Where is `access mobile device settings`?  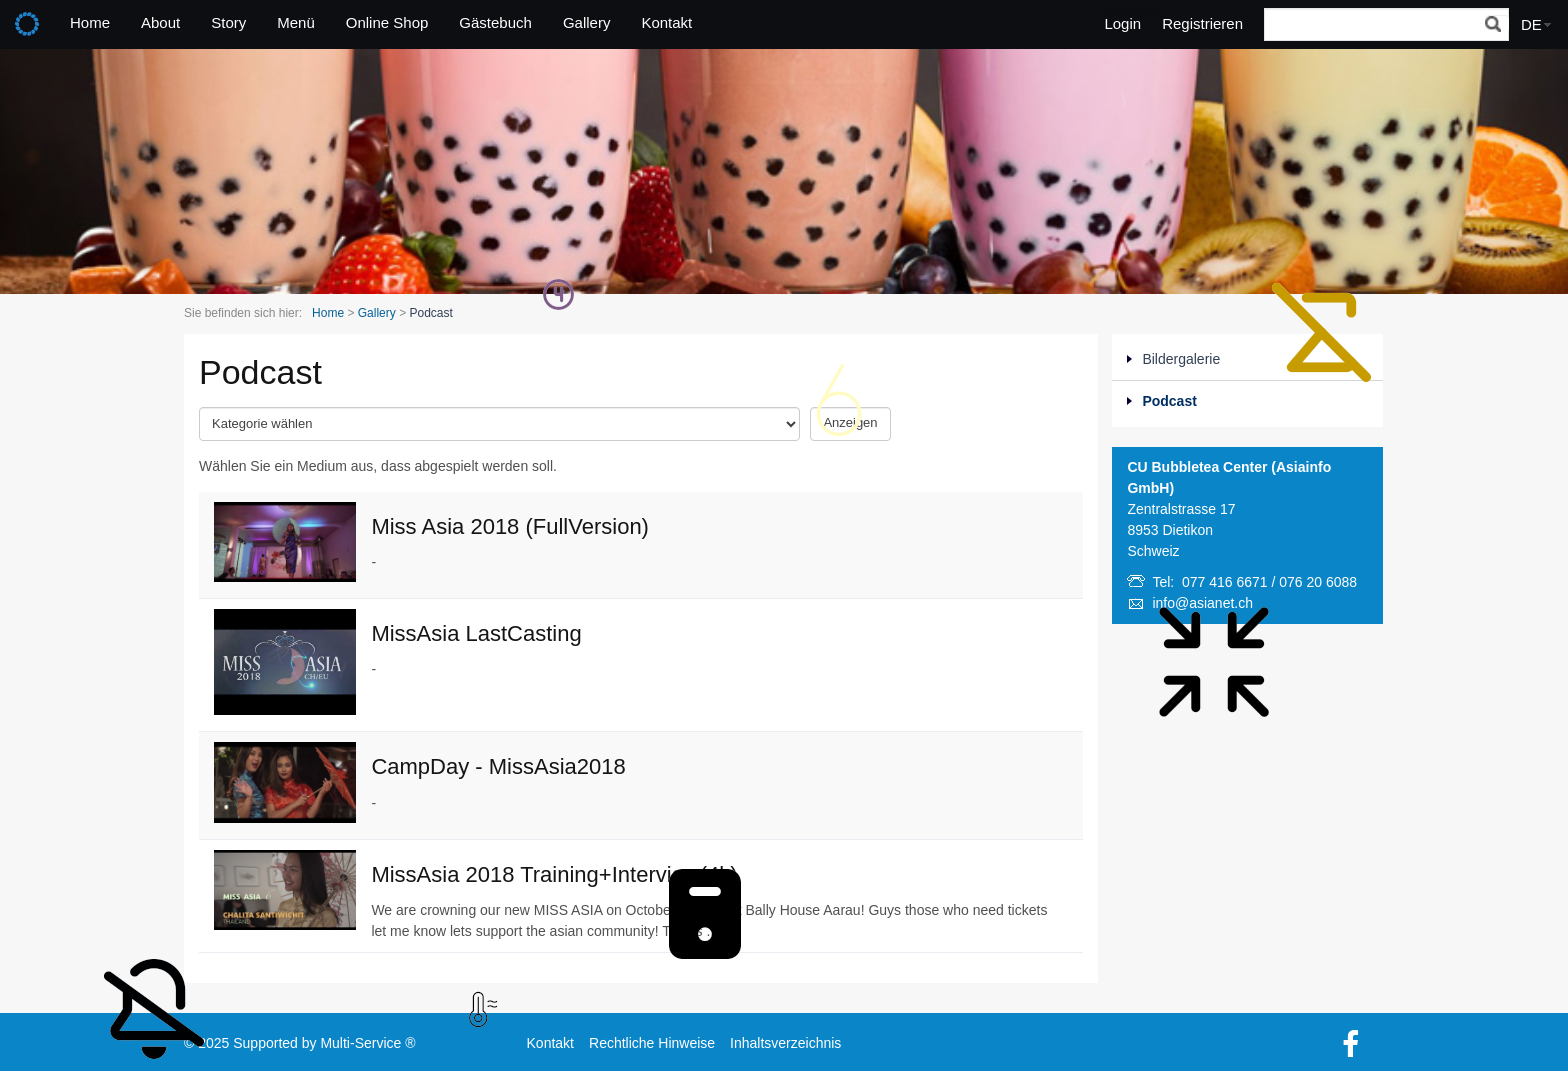
access mobile device settings is located at coordinates (705, 914).